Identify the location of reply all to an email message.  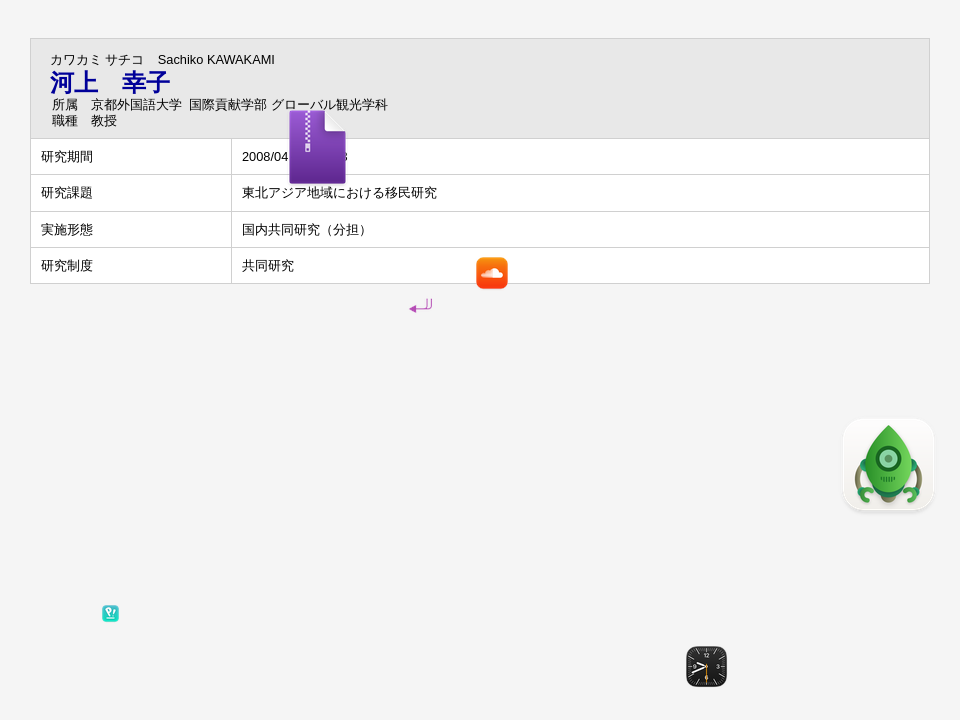
(420, 304).